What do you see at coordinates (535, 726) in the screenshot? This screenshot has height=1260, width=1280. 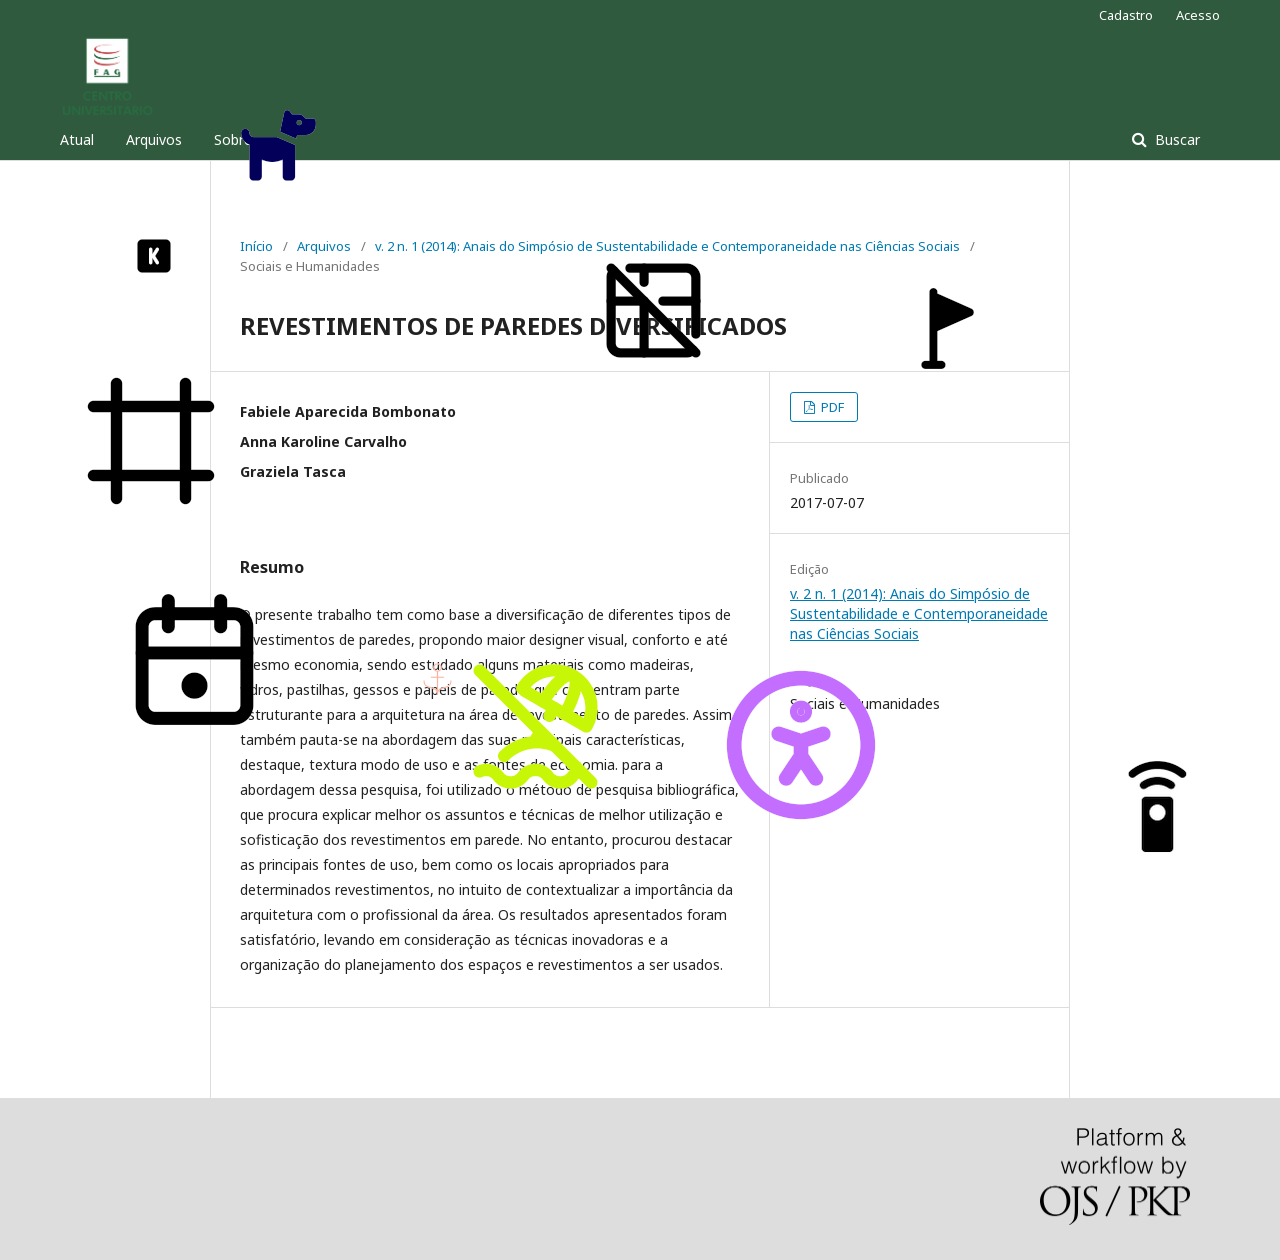 I see `beach or coastal area unavailable` at bounding box center [535, 726].